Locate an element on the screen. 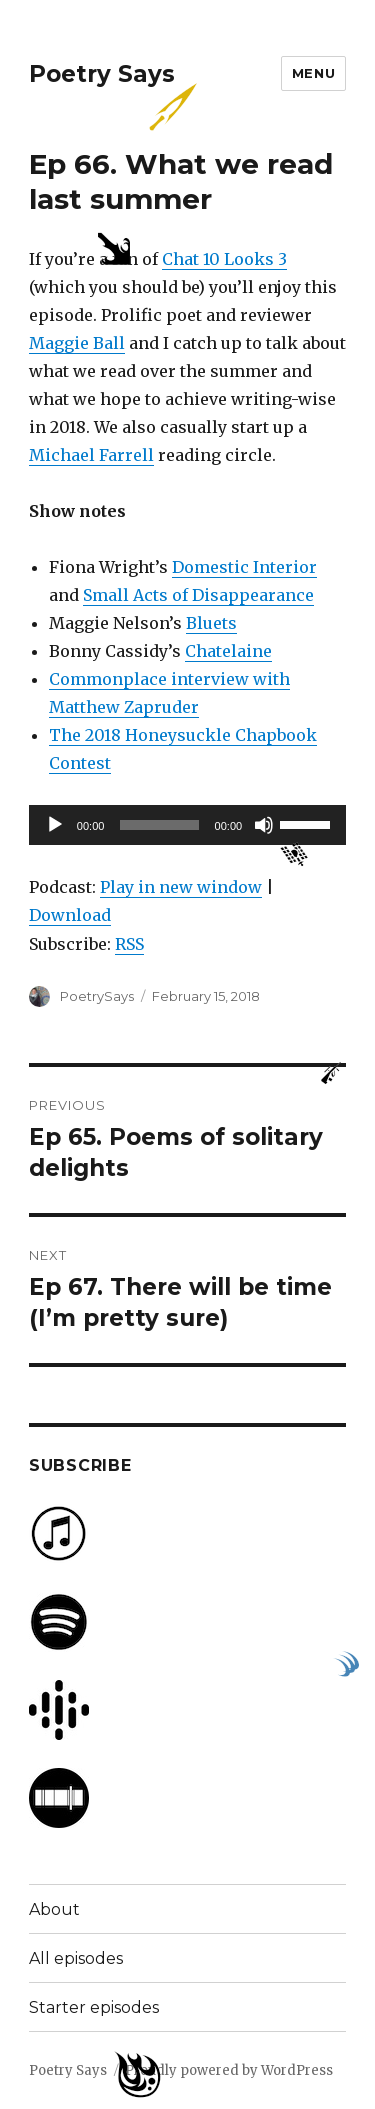 This screenshot has height=2109, width=375. access satellite or space-related features is located at coordinates (294, 855).